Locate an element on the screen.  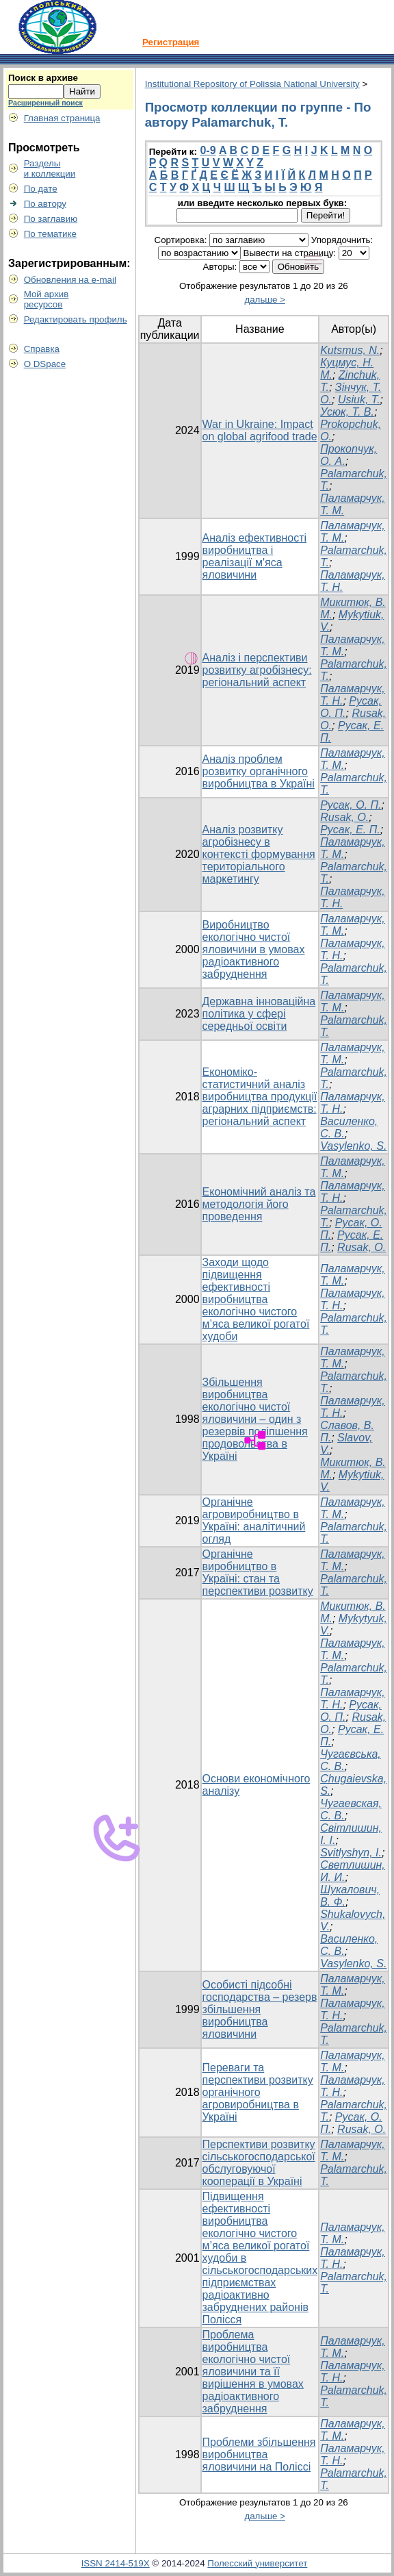
align text to the left is located at coordinates (313, 262).